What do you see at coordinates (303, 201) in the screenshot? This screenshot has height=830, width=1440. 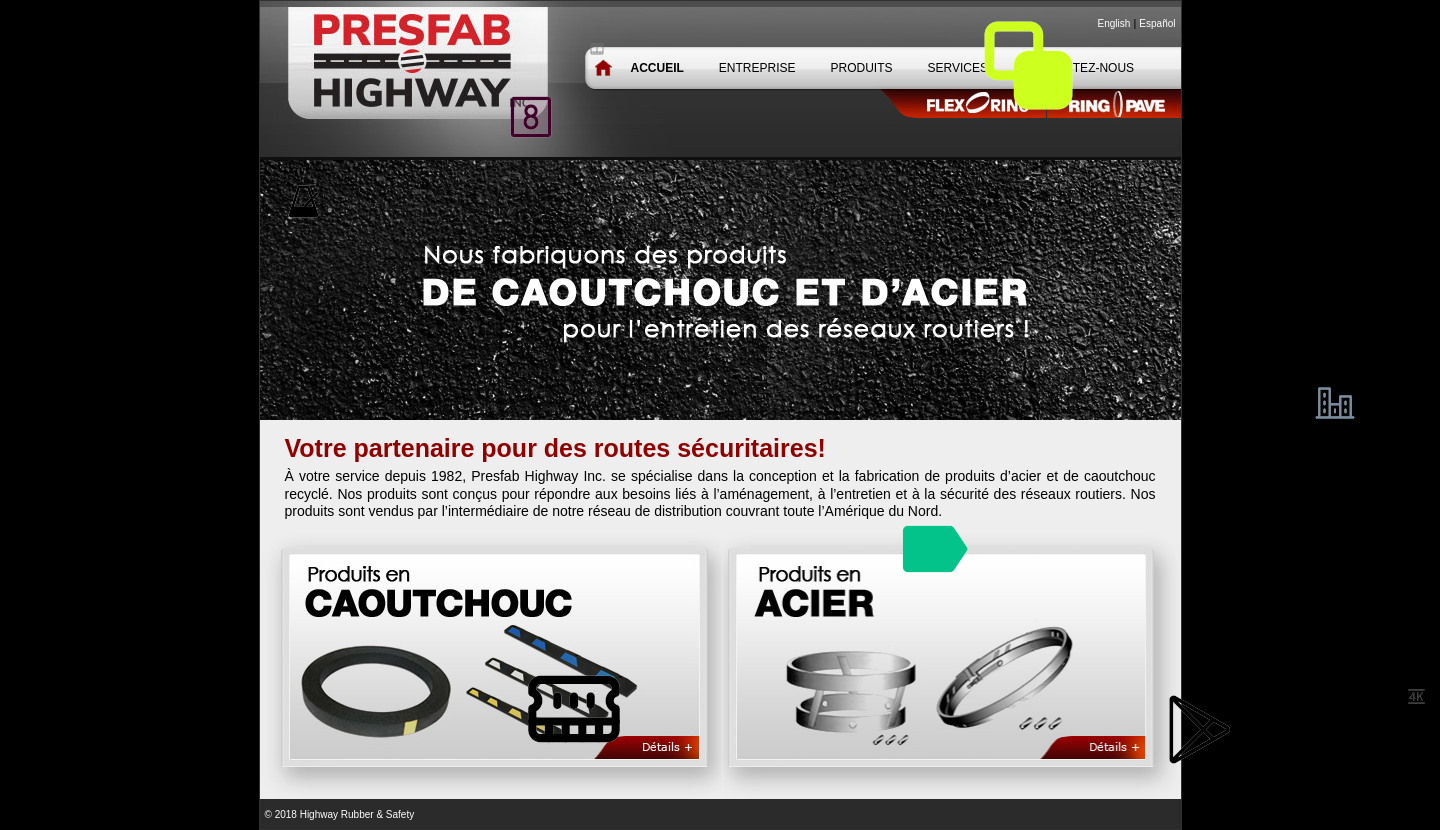 I see `adjust tempo or timing settings` at bounding box center [303, 201].